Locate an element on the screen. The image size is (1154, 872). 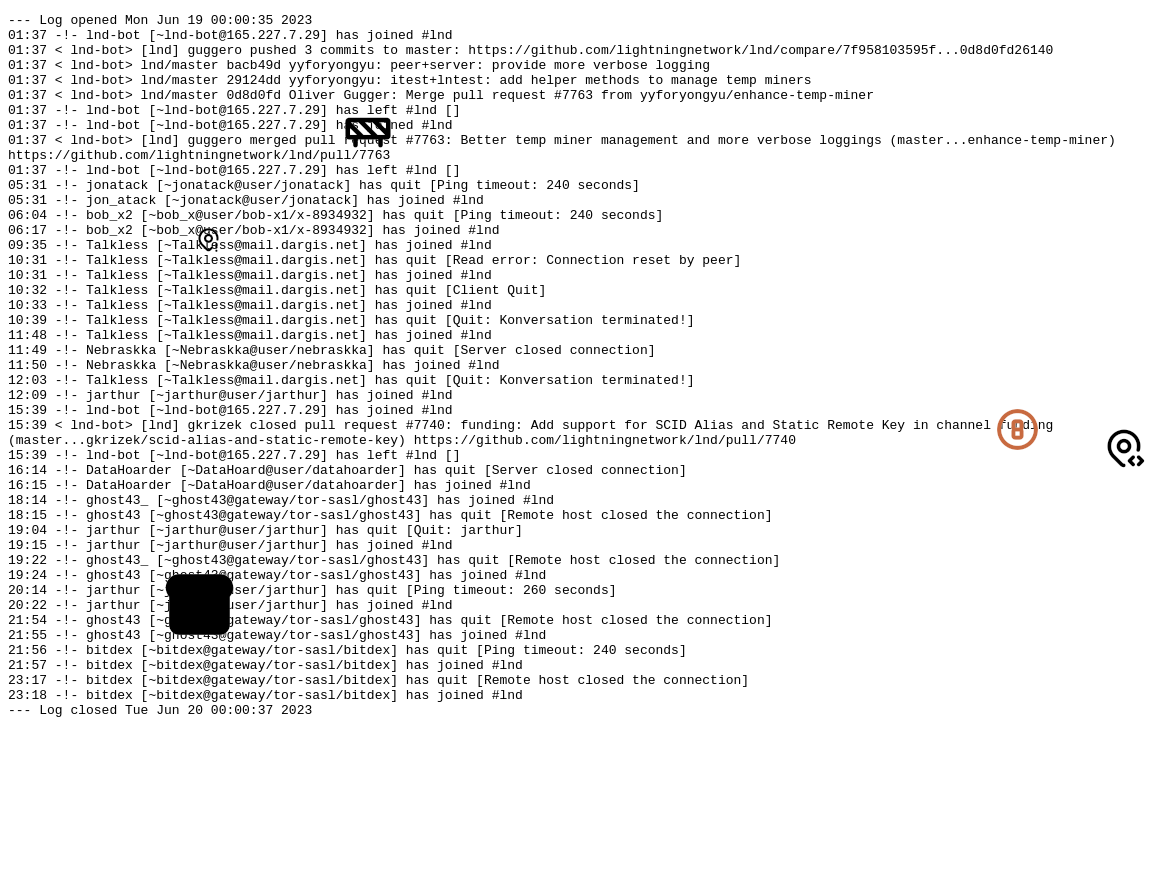
indicates a blocked or restricted area is located at coordinates (368, 131).